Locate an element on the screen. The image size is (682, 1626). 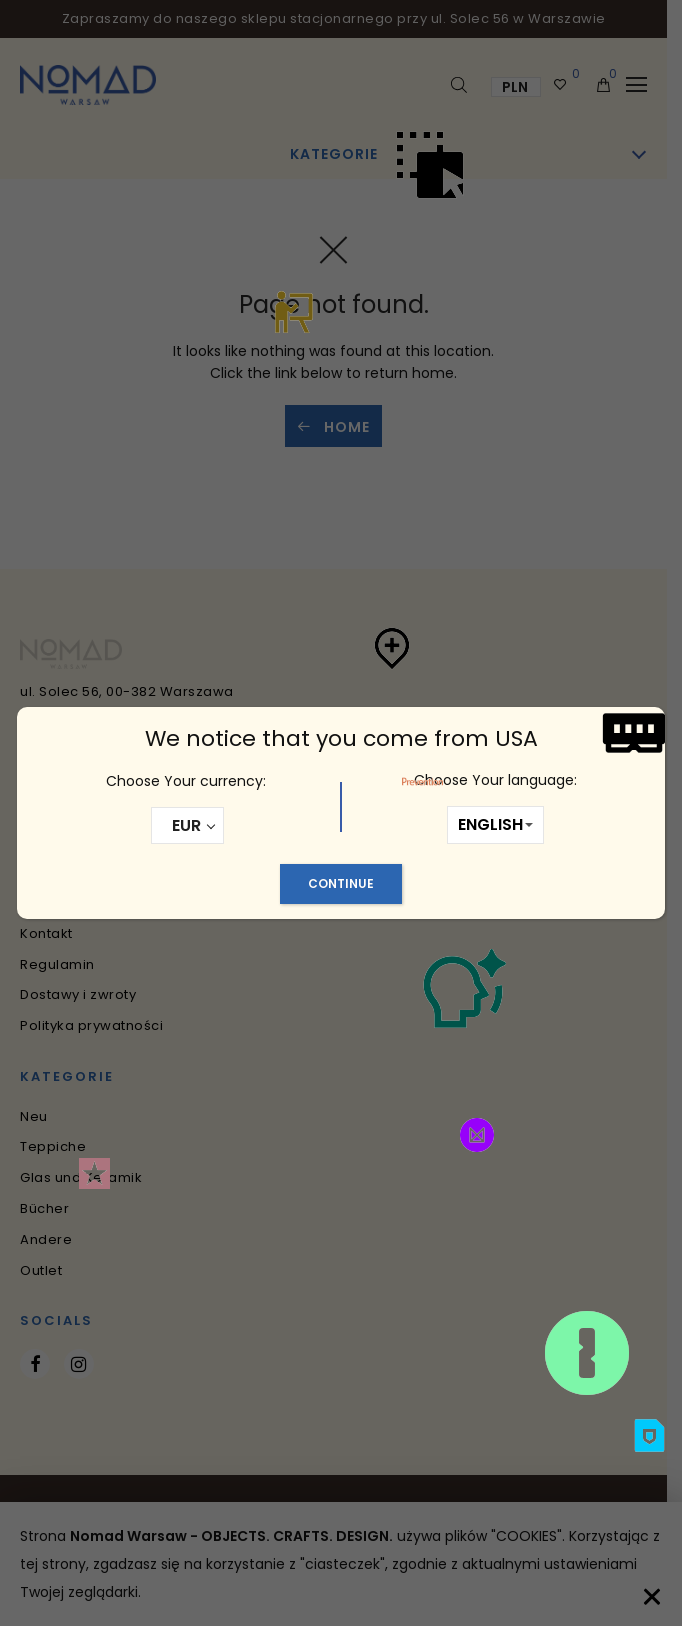
access speak ai voice assistant is located at coordinates (463, 992).